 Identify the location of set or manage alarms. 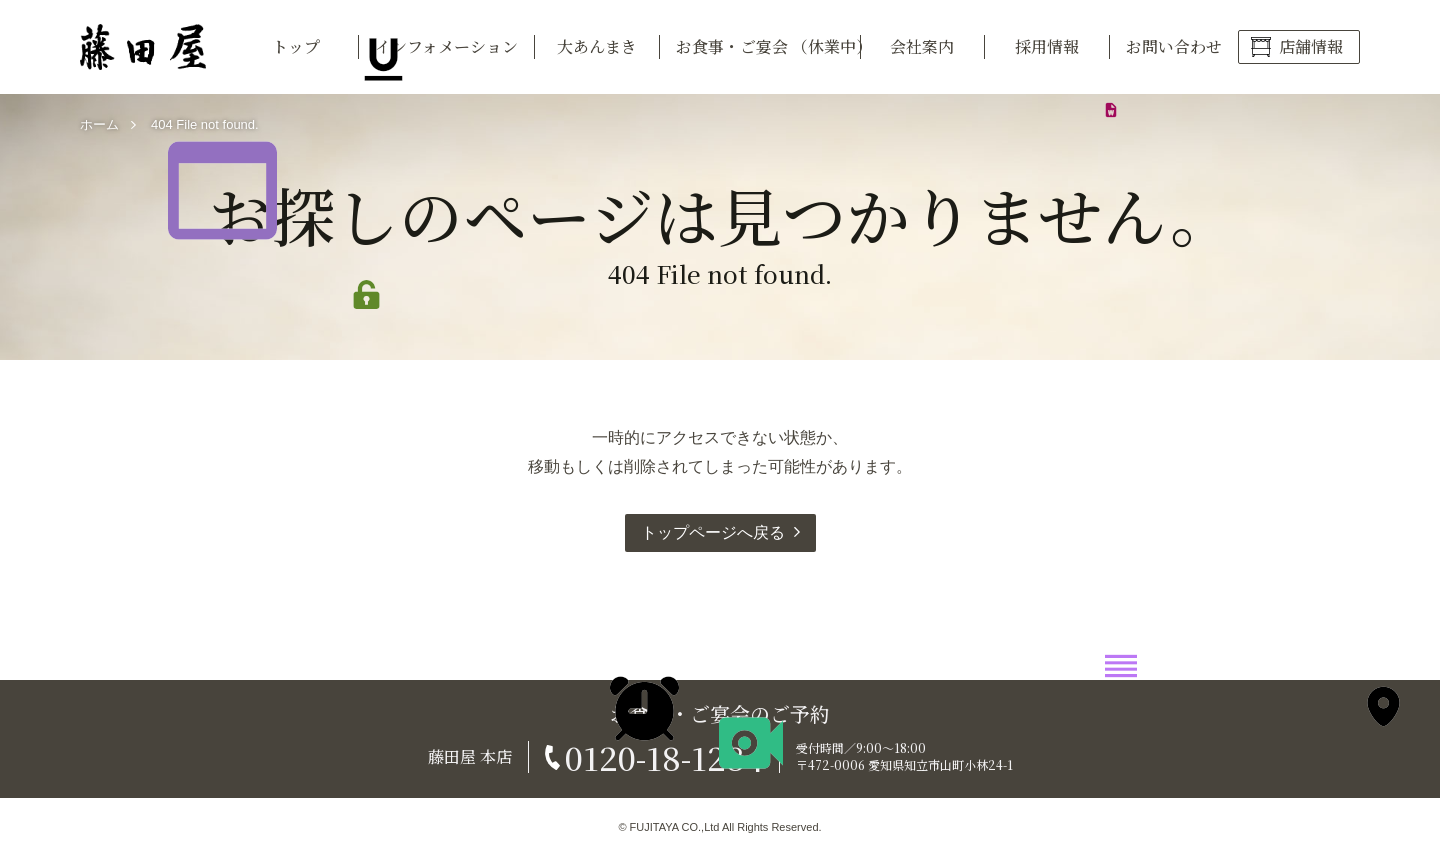
(644, 708).